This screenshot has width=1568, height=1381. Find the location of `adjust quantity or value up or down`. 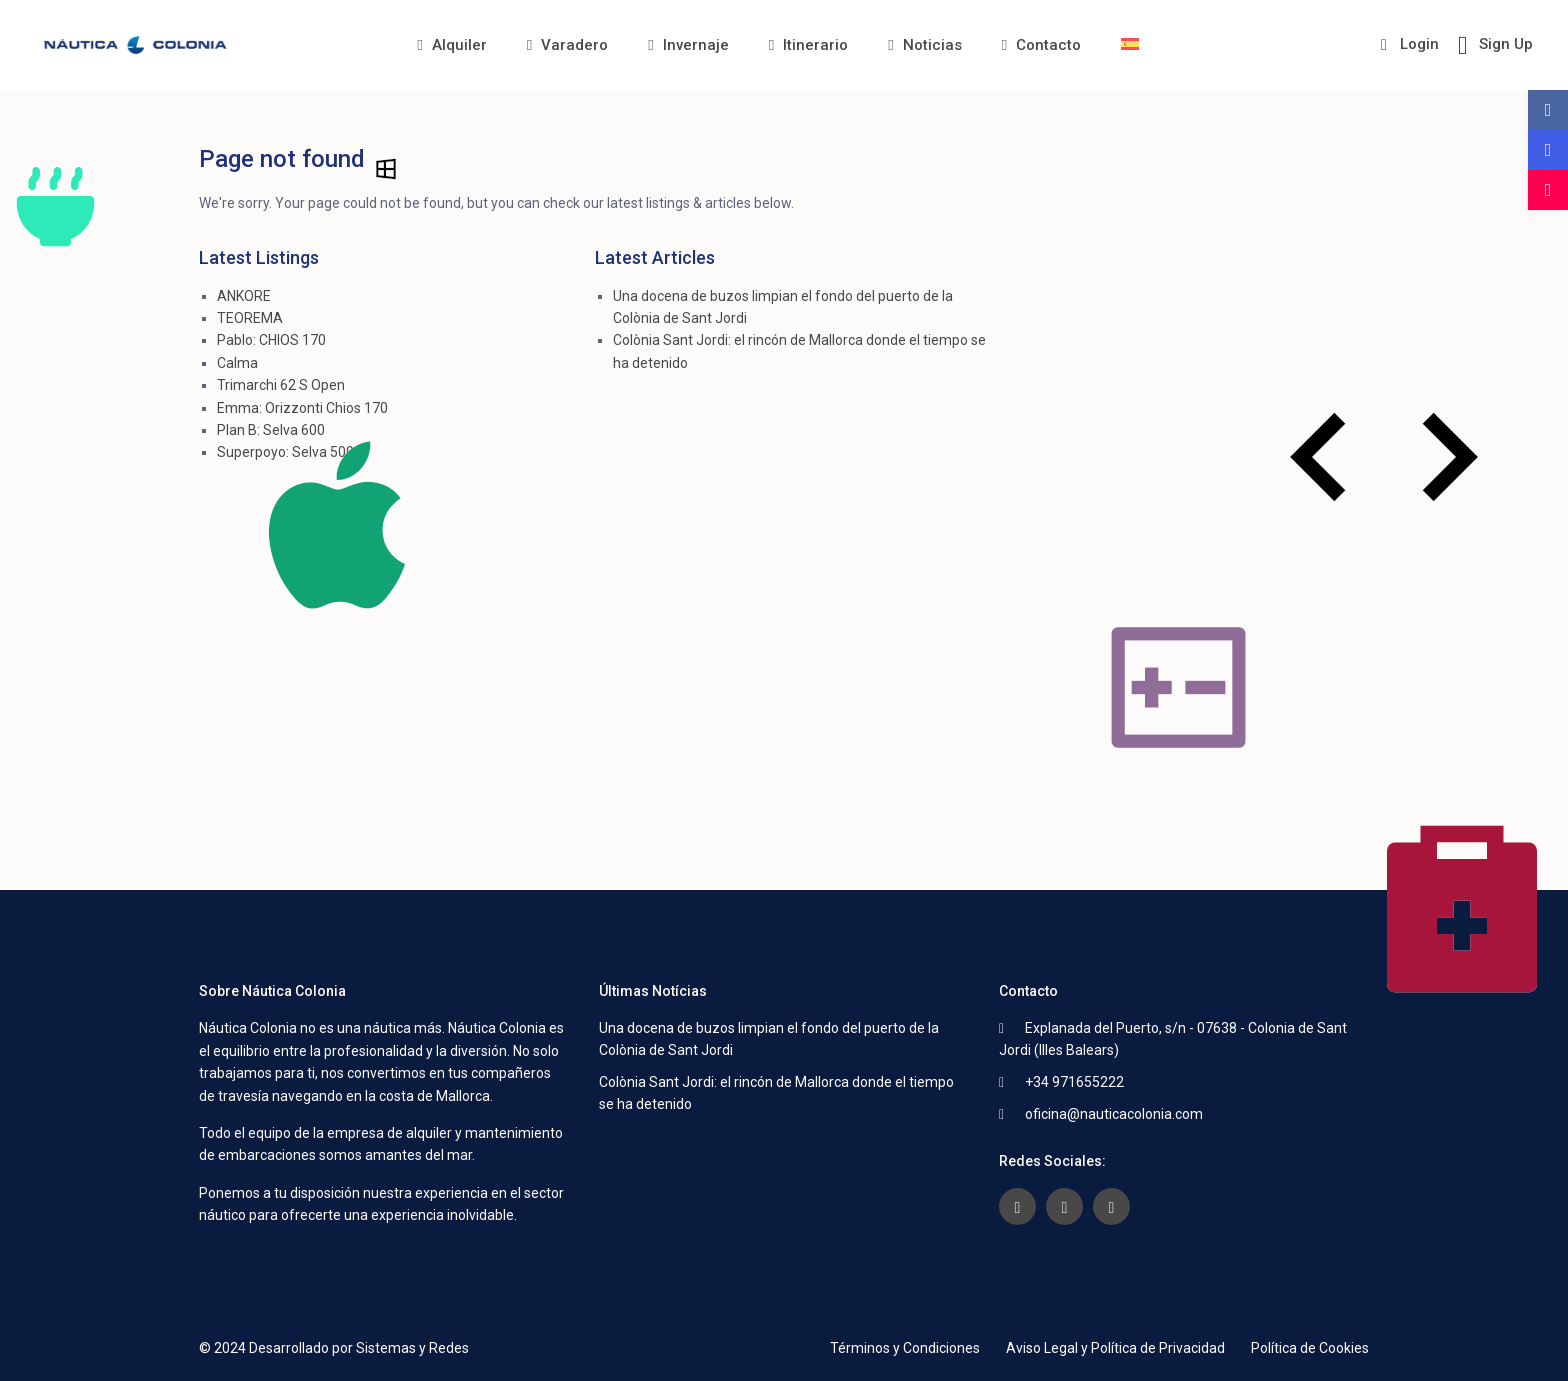

adjust quantity or value up or down is located at coordinates (1178, 687).